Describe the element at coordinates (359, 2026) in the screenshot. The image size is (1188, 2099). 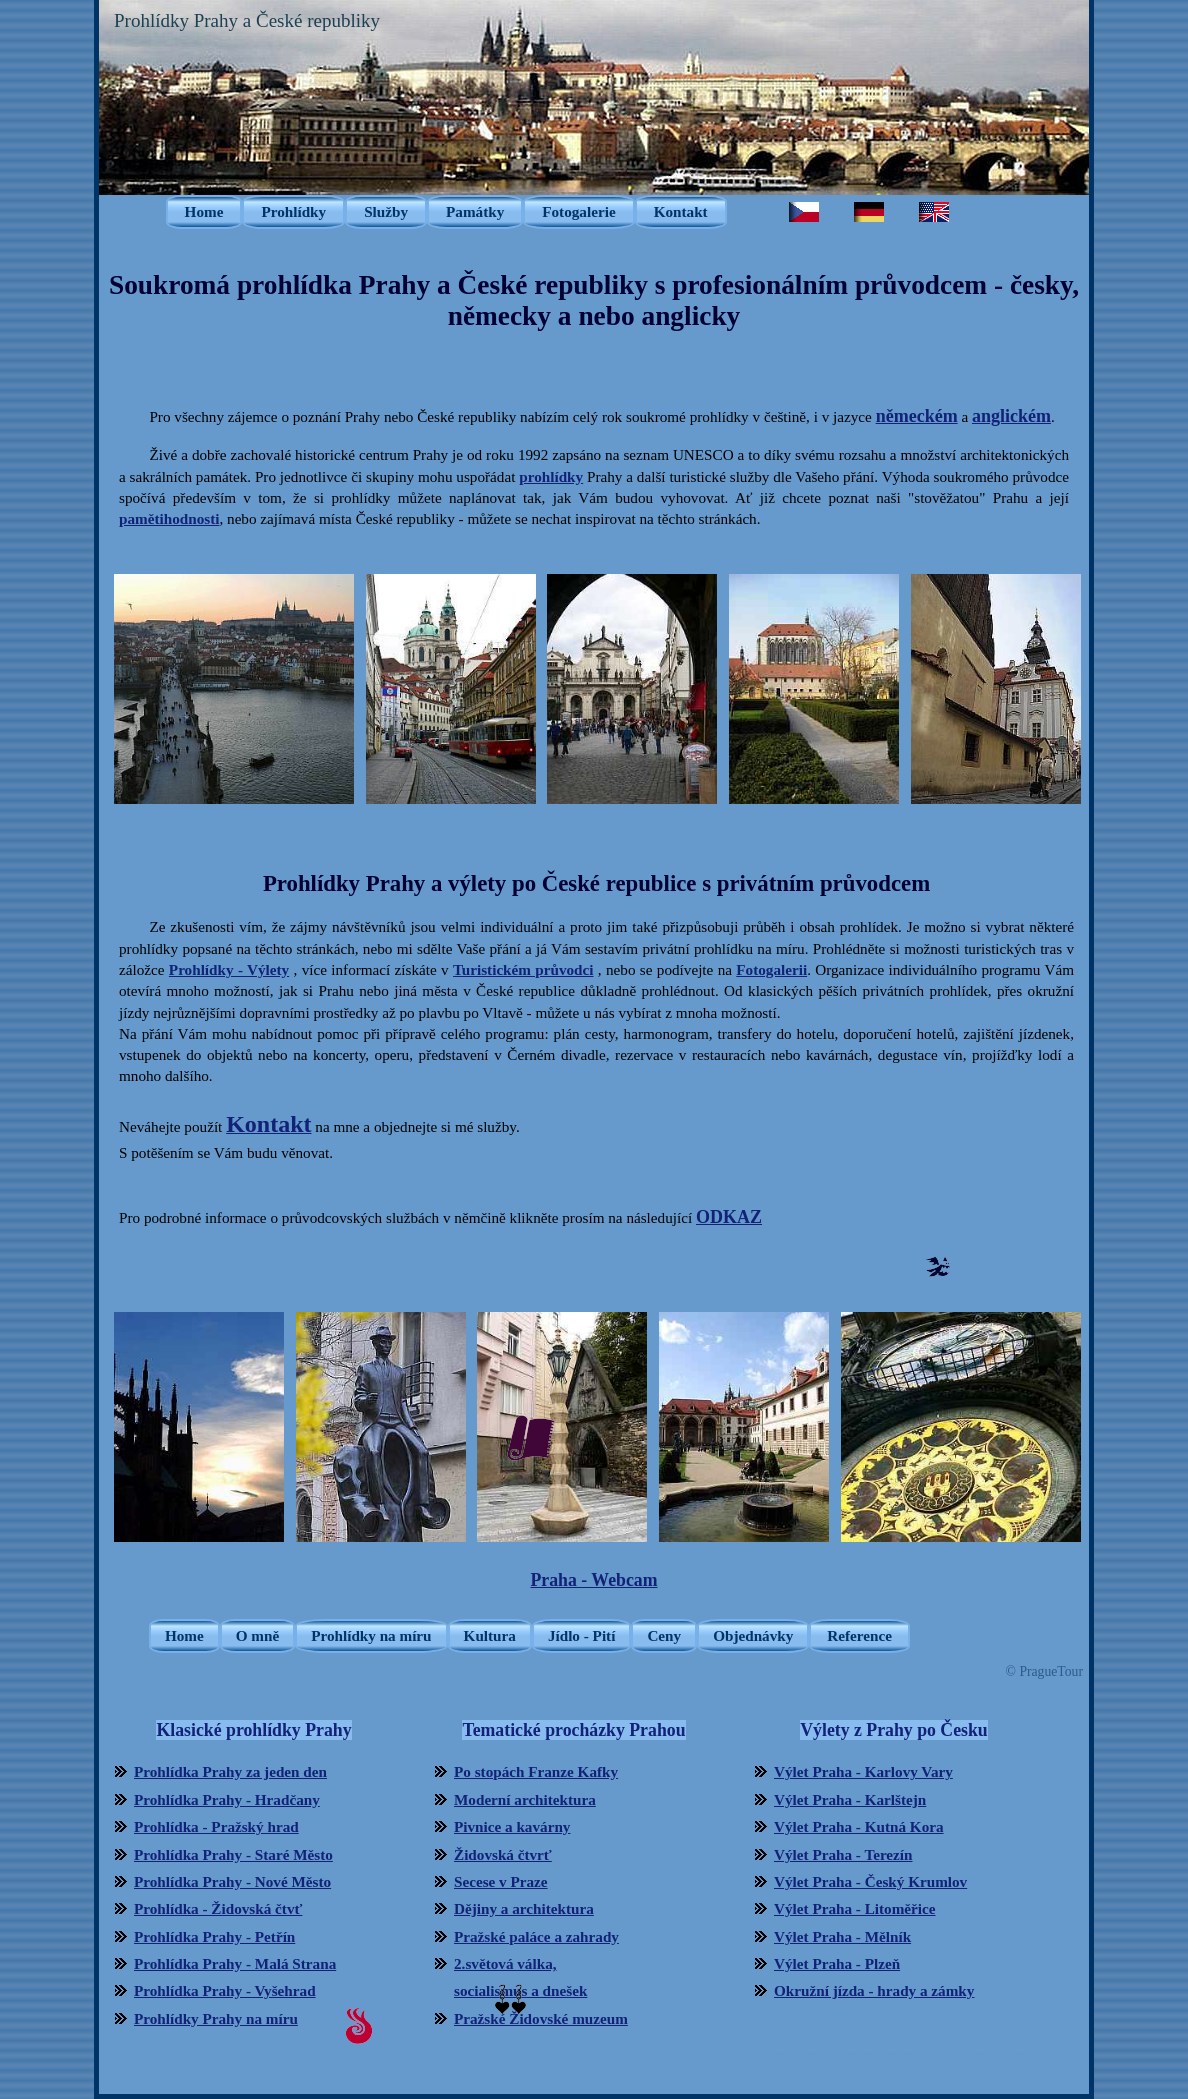
I see `indicates weather effect active in game` at that location.